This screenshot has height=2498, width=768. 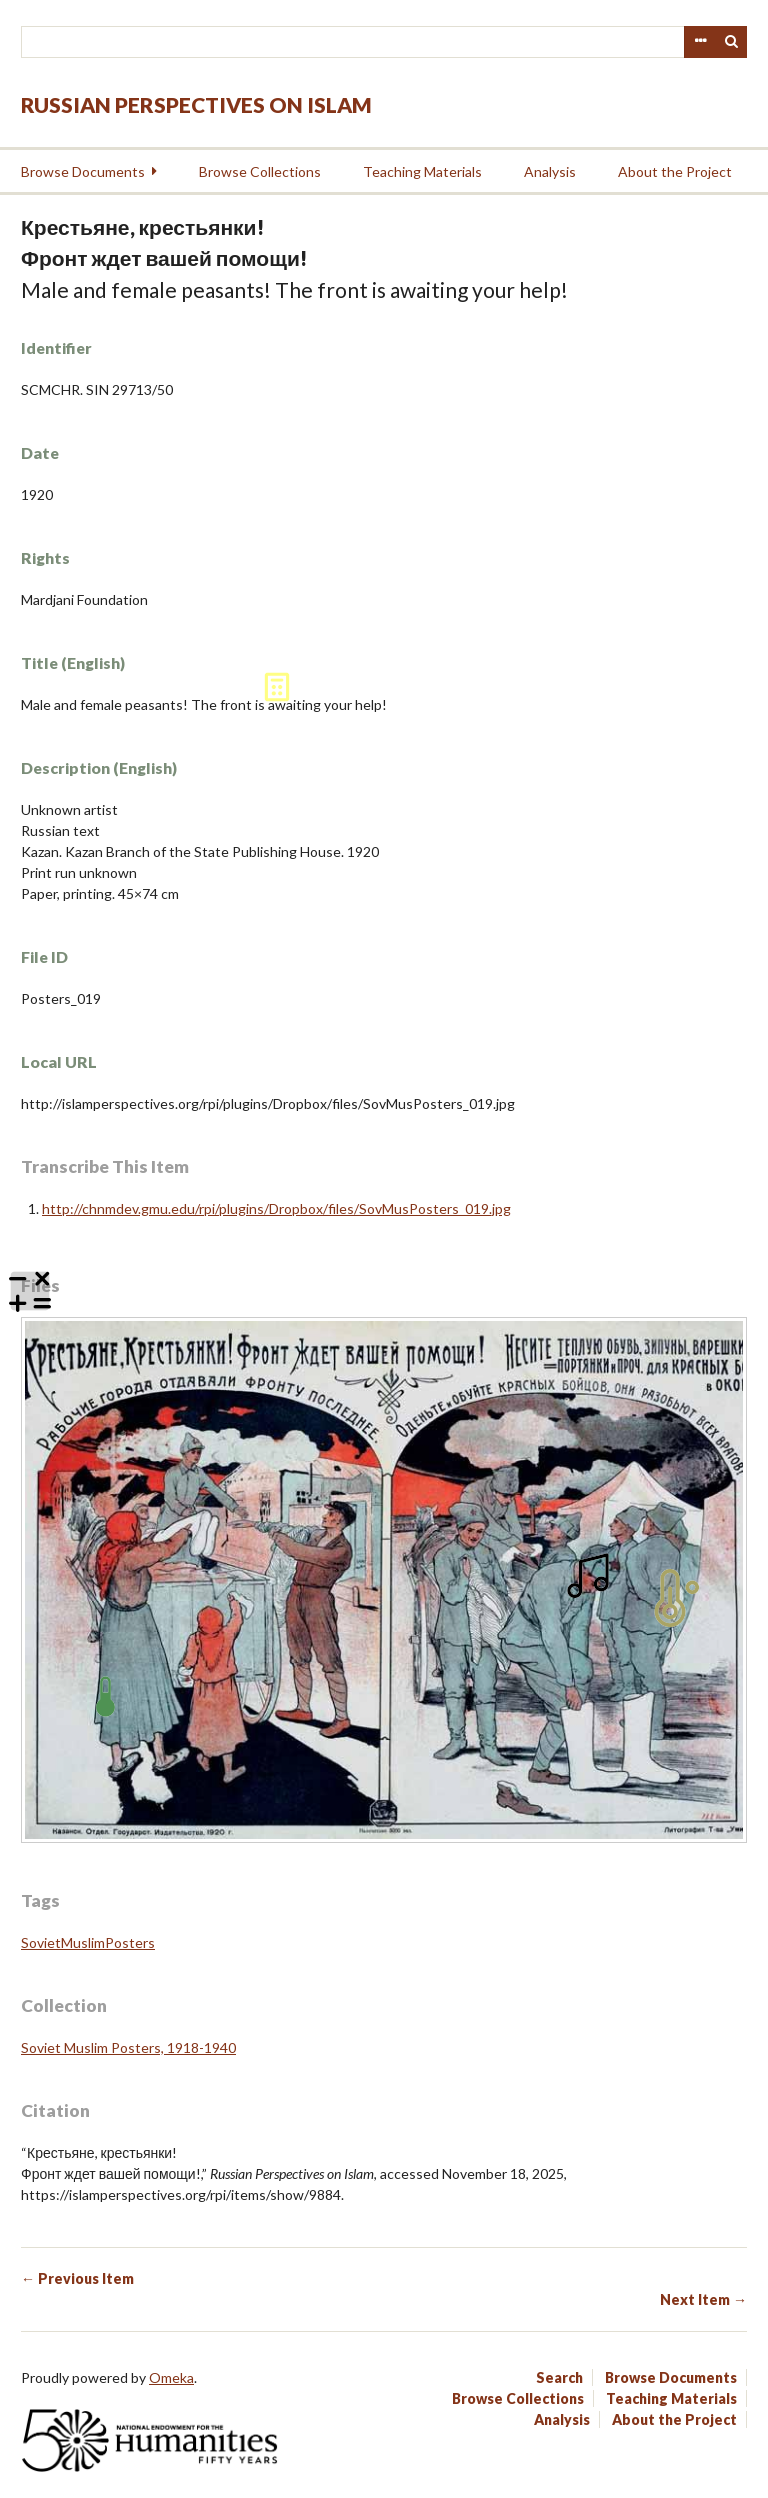 I want to click on open calculator or math tools, so click(x=30, y=1291).